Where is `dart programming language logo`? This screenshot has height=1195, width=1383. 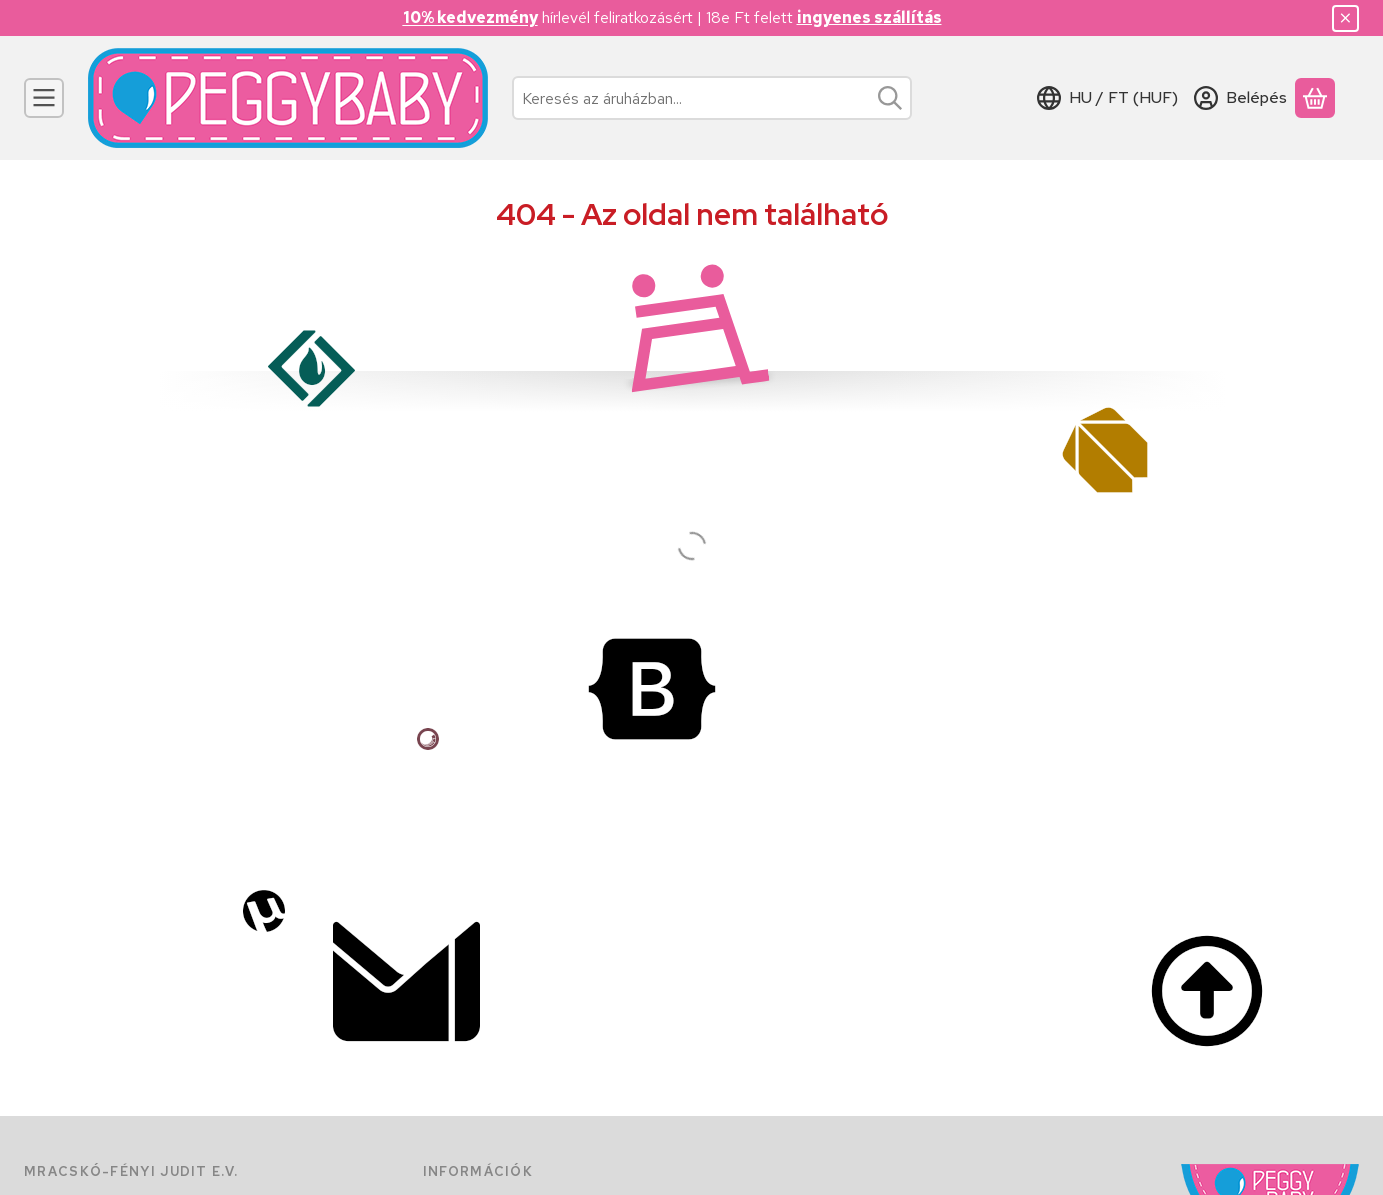
dart programming language logo is located at coordinates (1105, 450).